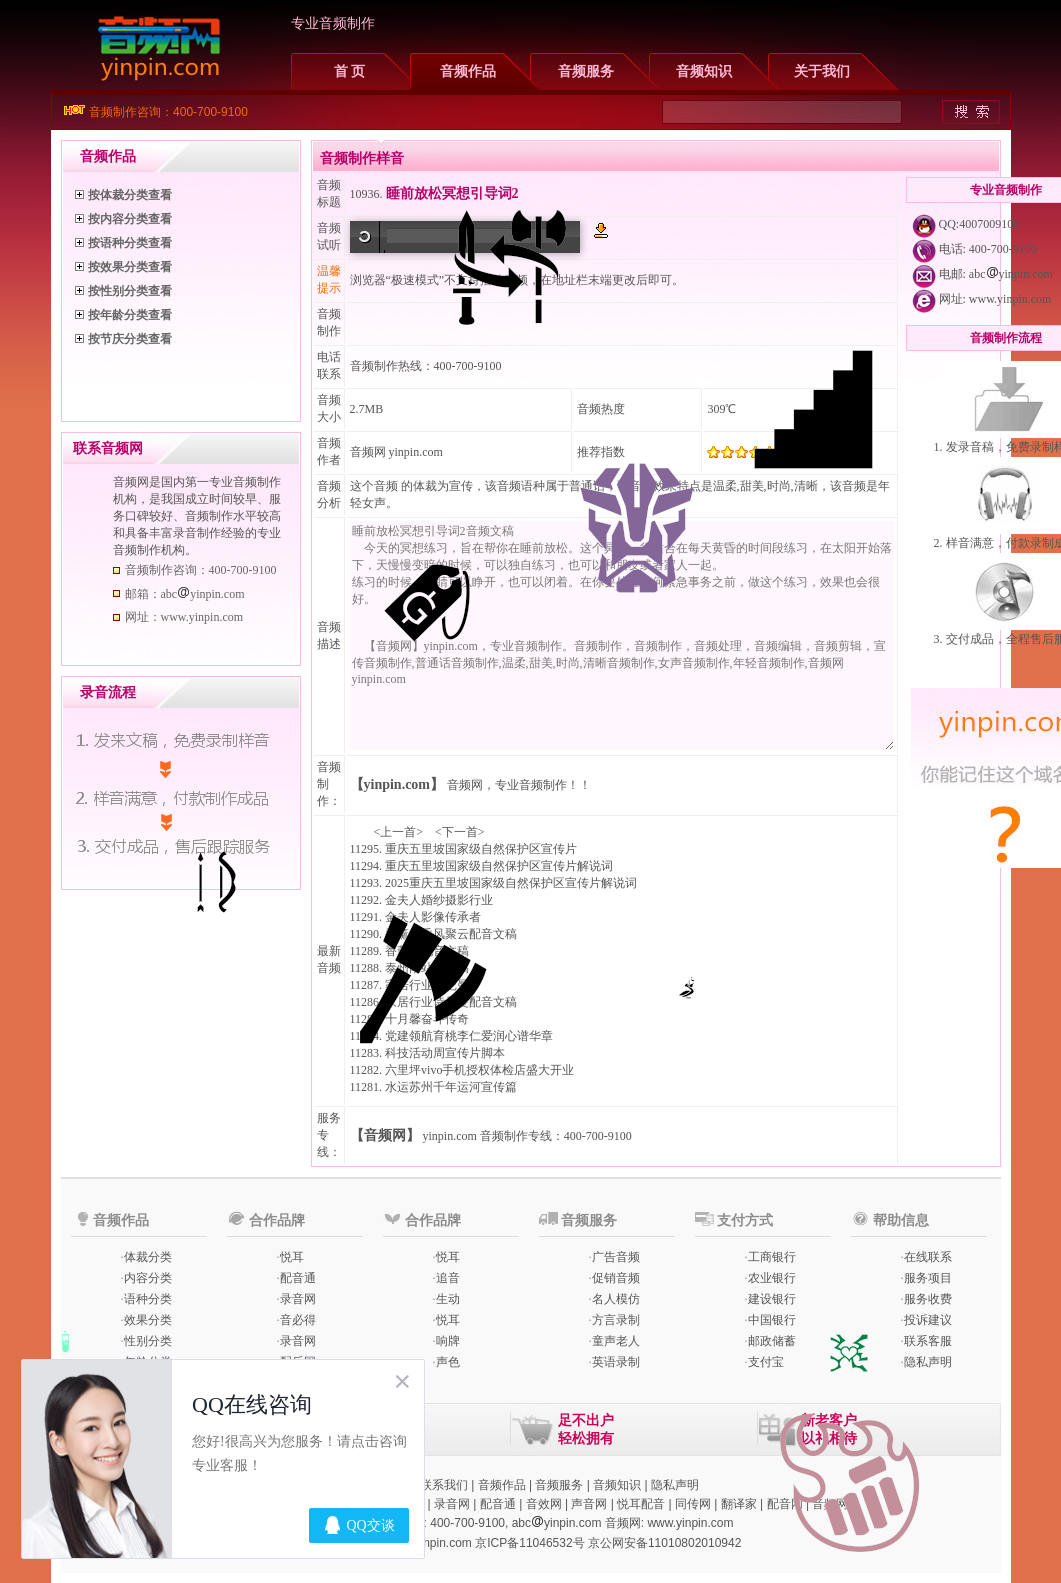 This screenshot has width=1061, height=1583. Describe the element at coordinates (687, 987) in the screenshot. I see `pelican character or mascot in a game` at that location.